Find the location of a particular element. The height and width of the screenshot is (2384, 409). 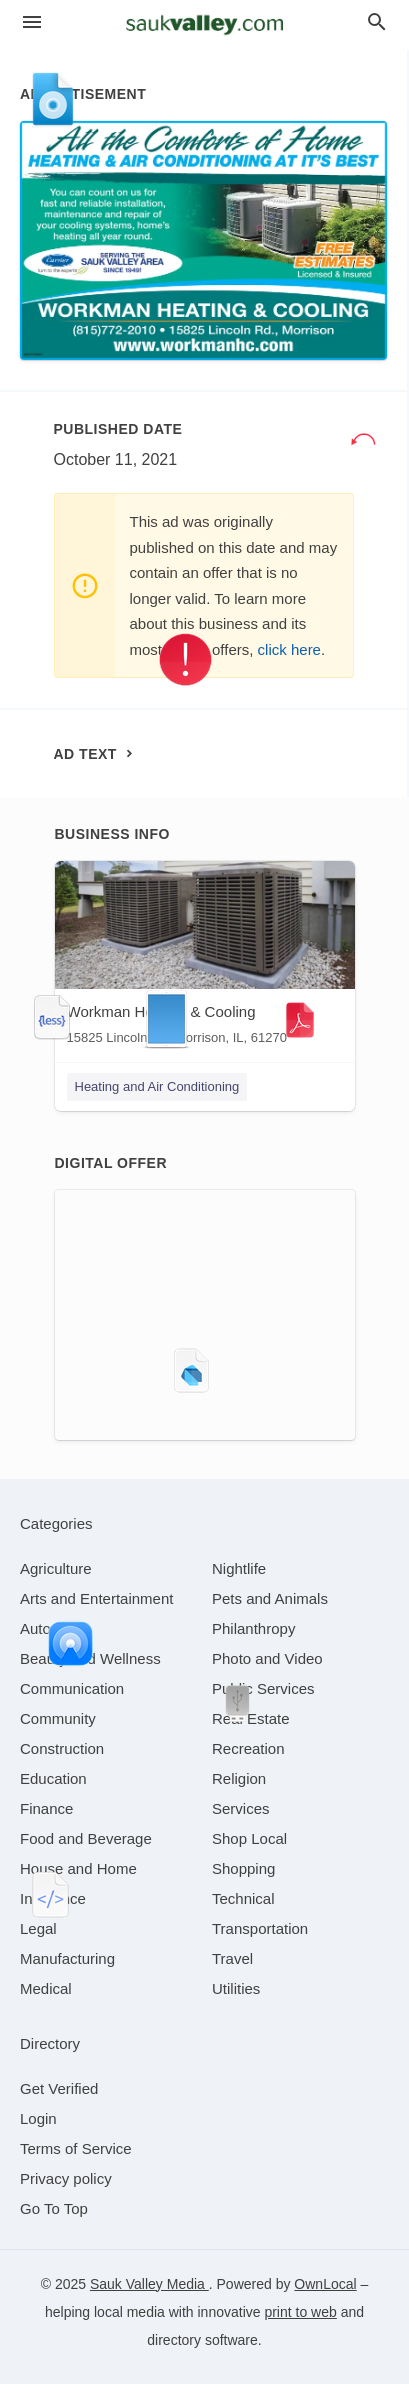

undo the last action is located at coordinates (364, 439).